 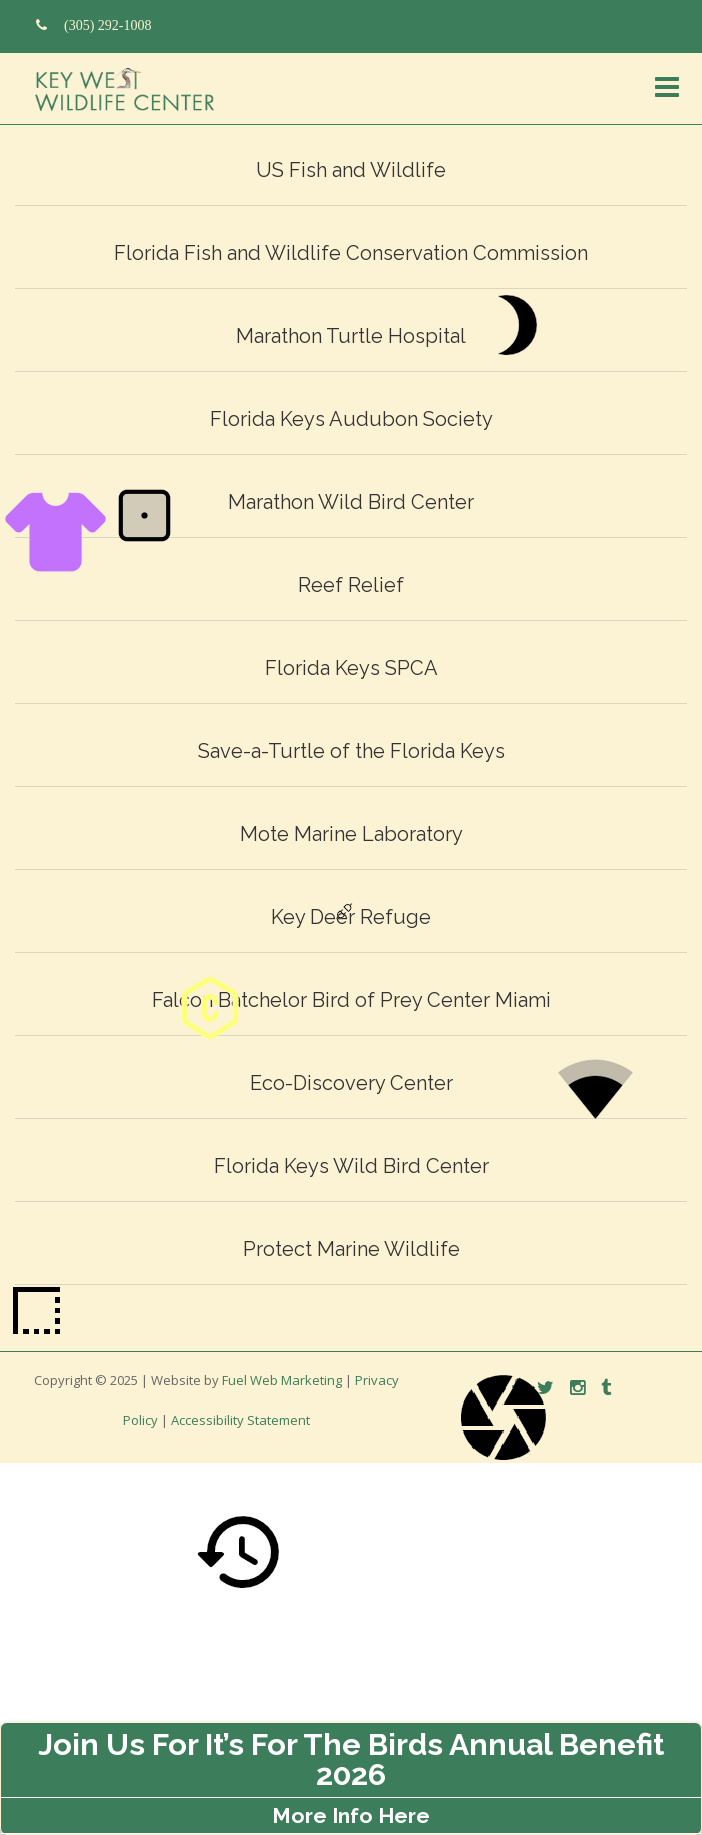 I want to click on disconnect from debug session, so click(x=344, y=911).